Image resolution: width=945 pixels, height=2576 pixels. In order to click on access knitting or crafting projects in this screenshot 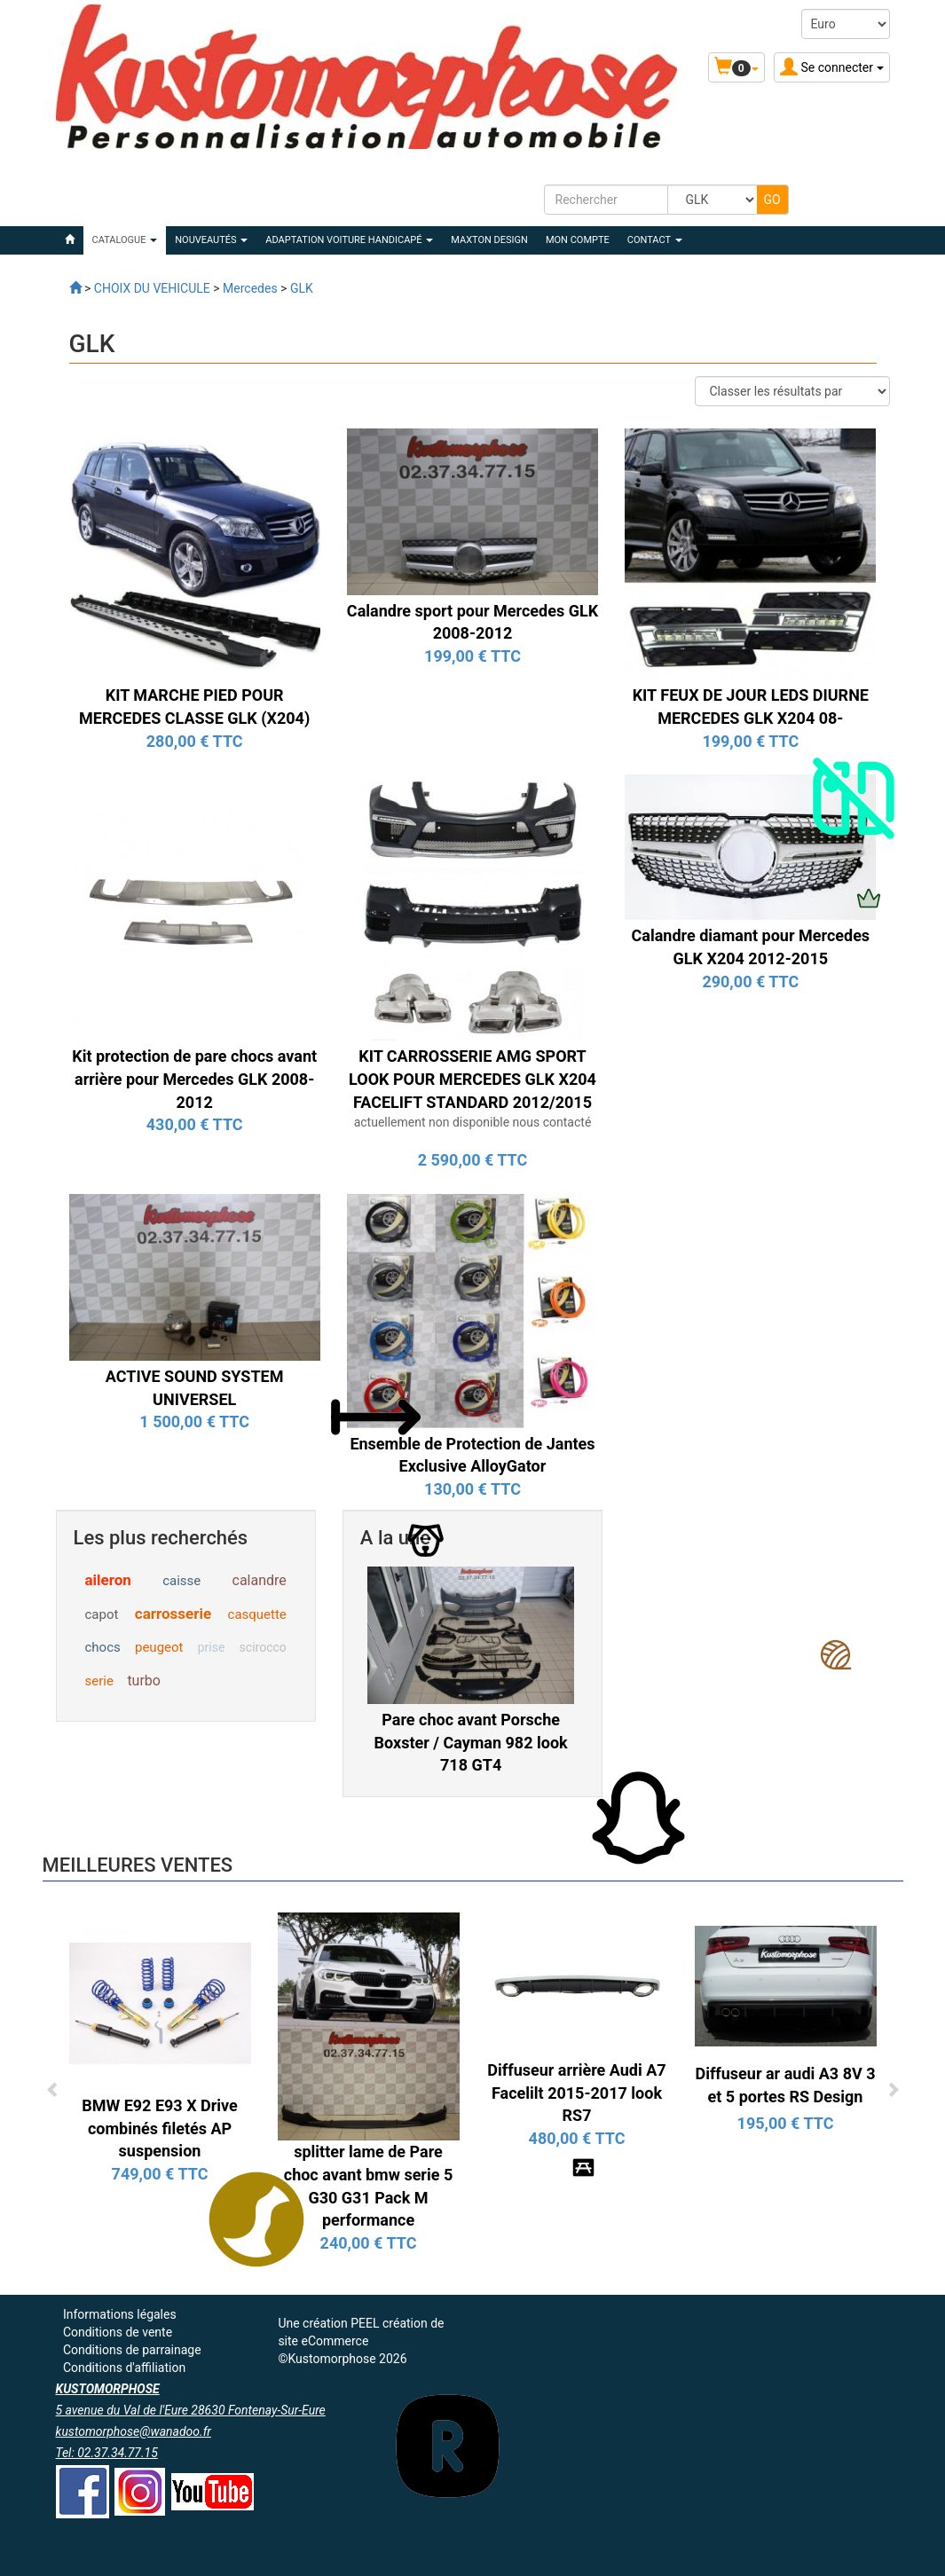, I will do `click(835, 1654)`.